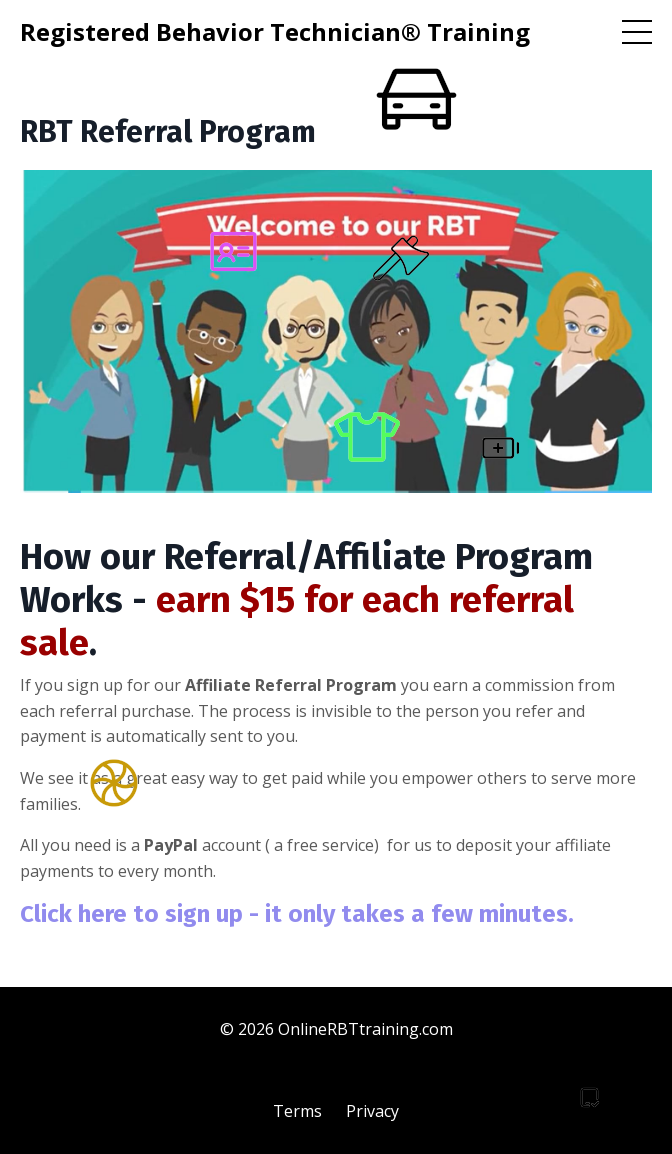  I want to click on add or extend battery life, so click(500, 448).